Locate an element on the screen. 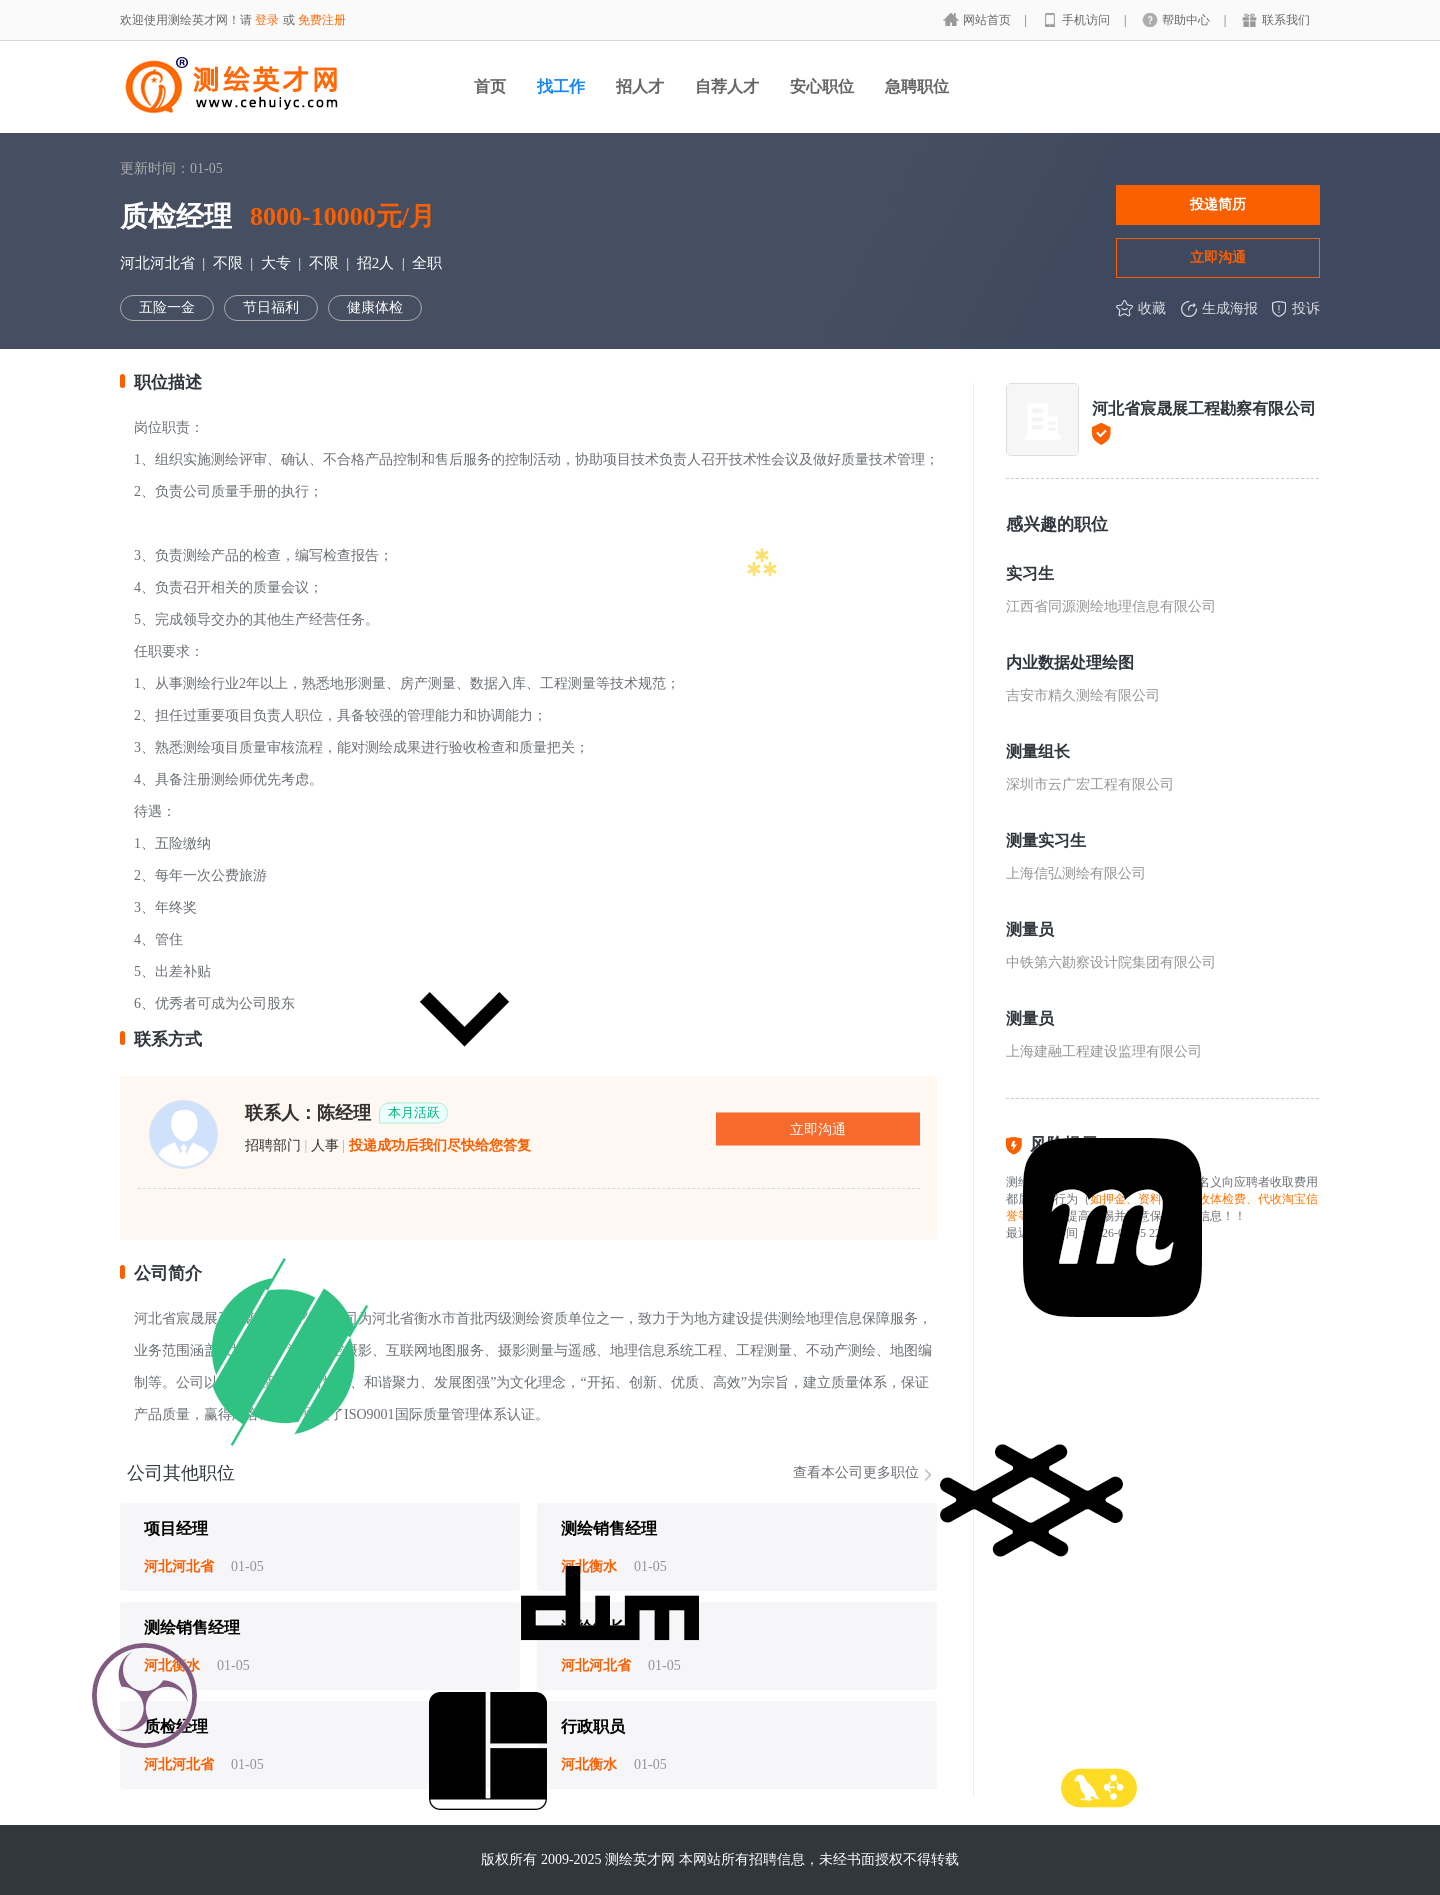  traefik mesh service logo is located at coordinates (1031, 1500).